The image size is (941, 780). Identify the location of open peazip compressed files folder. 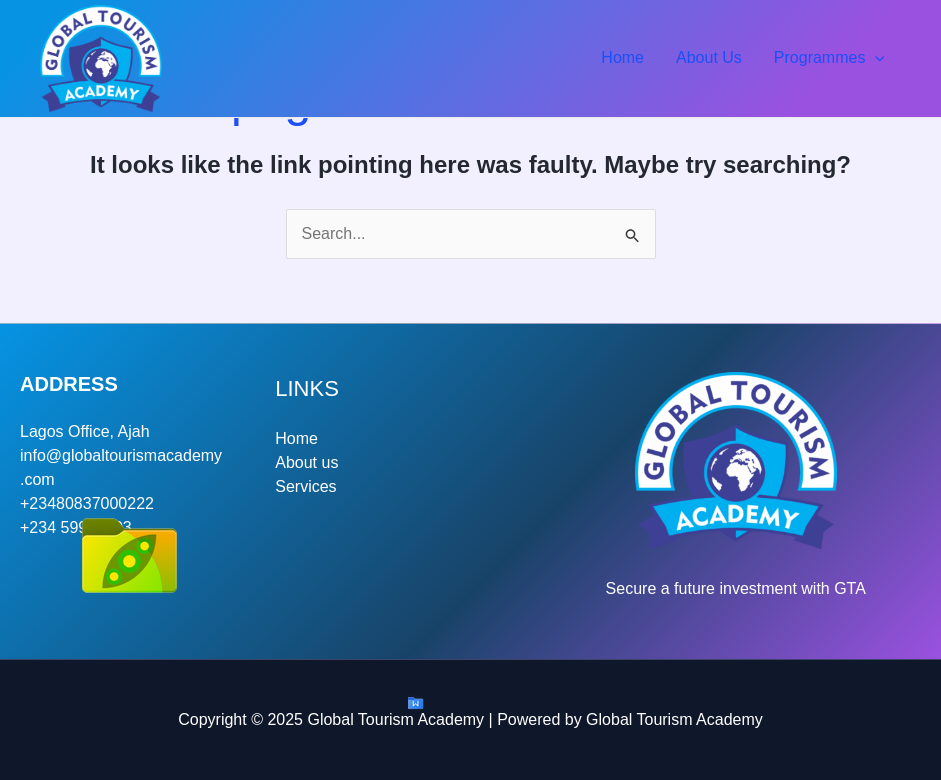
(129, 558).